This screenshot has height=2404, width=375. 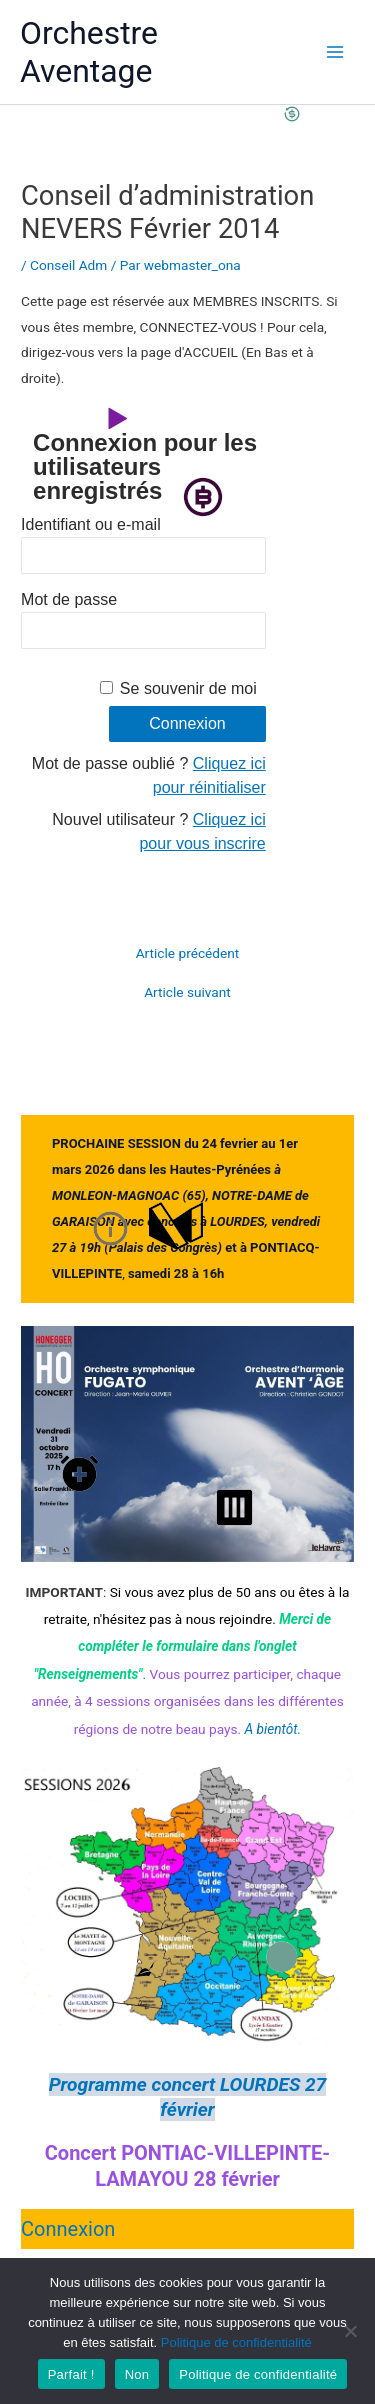 What do you see at coordinates (176, 1226) in the screenshot?
I see `visit Material for MkDocs documentation` at bounding box center [176, 1226].